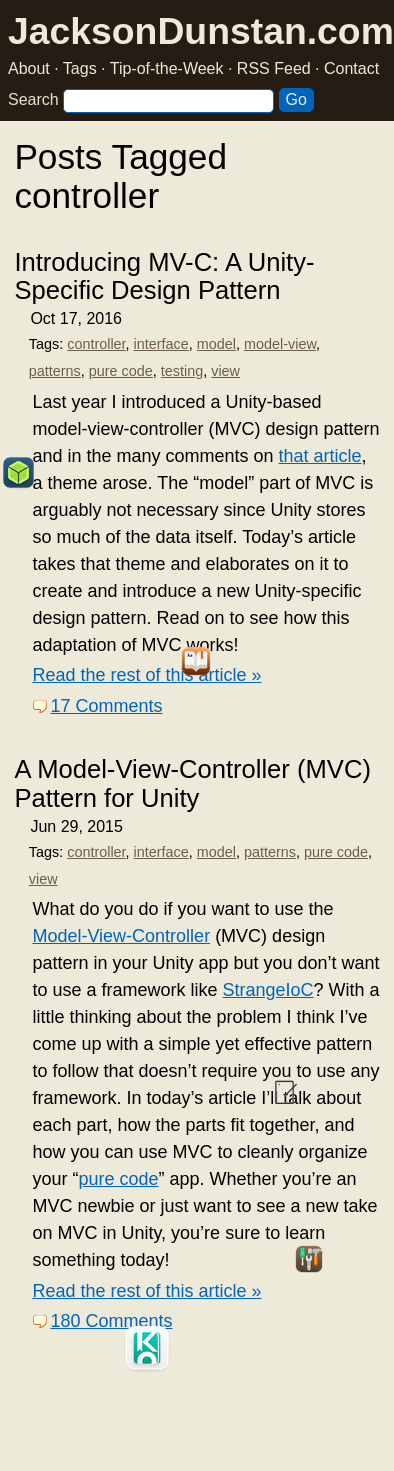 This screenshot has width=394, height=1471. I want to click on open QuickLookup dictionary app, so click(196, 661).